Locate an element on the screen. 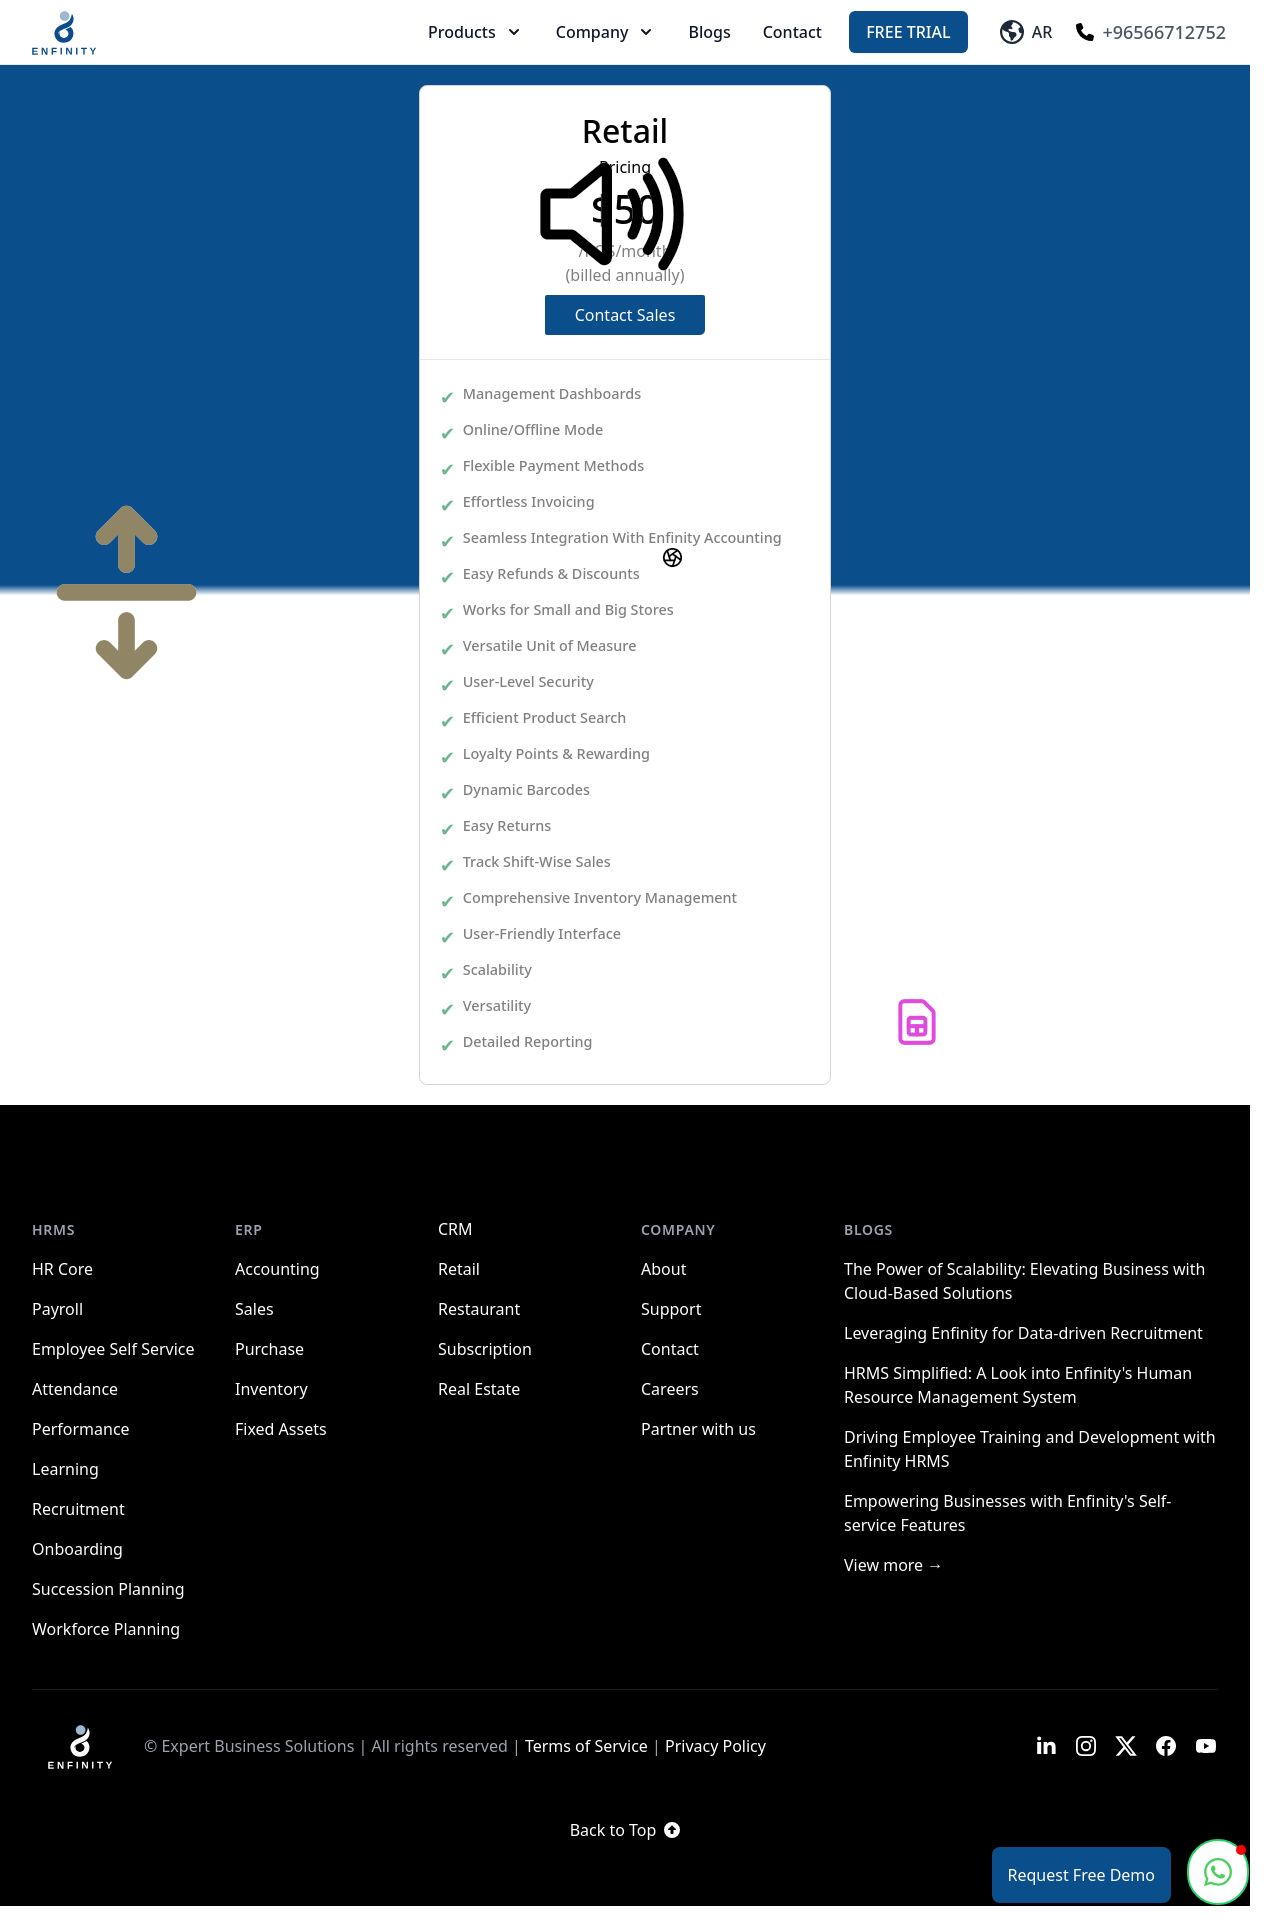 This screenshot has width=1265, height=1931. manage SIM card settings is located at coordinates (917, 1022).